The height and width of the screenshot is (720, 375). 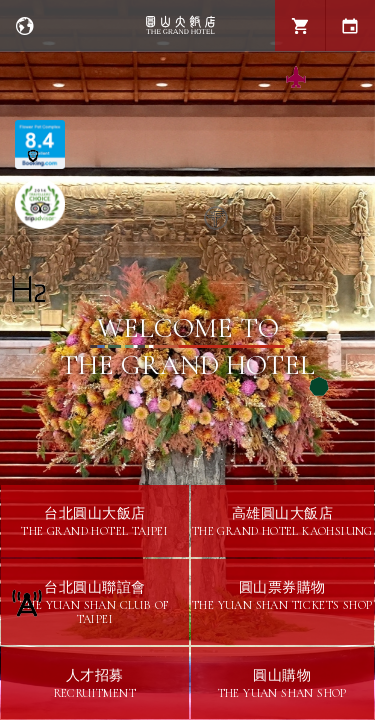 I want to click on trade federation logo from star wars, so click(x=216, y=218).